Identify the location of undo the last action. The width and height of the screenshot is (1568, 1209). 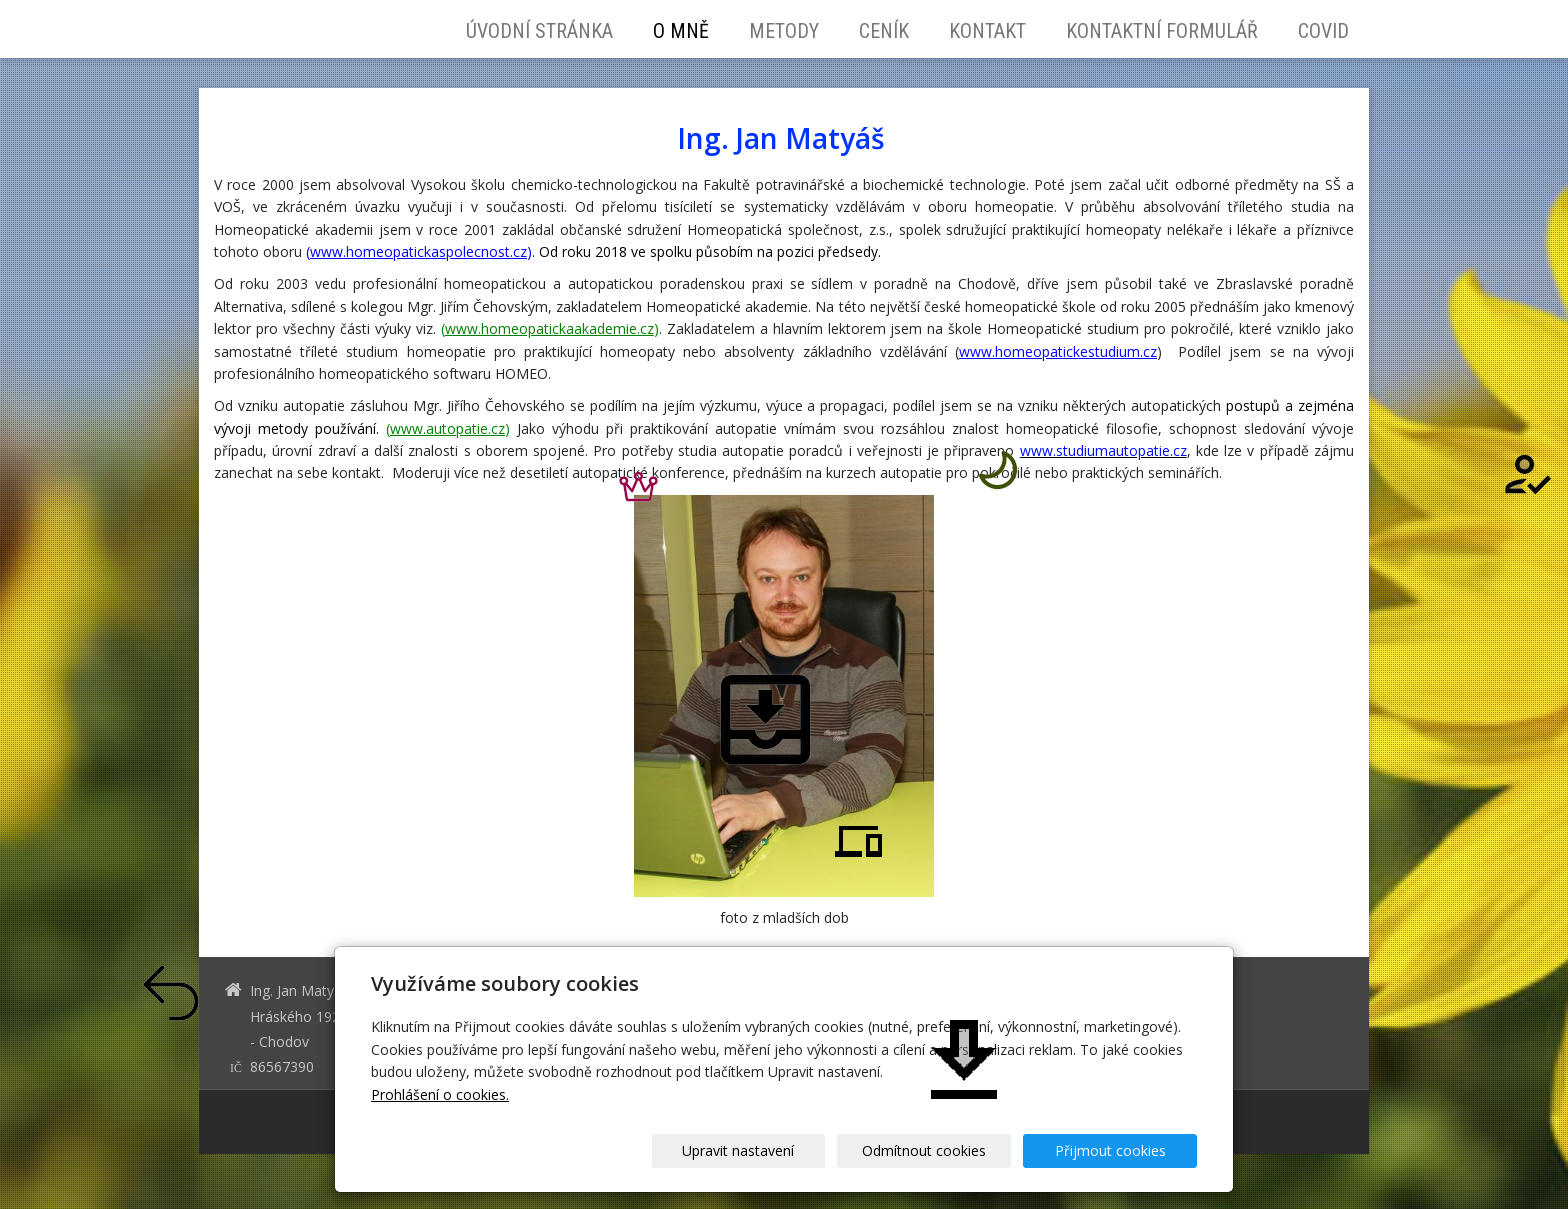
(171, 993).